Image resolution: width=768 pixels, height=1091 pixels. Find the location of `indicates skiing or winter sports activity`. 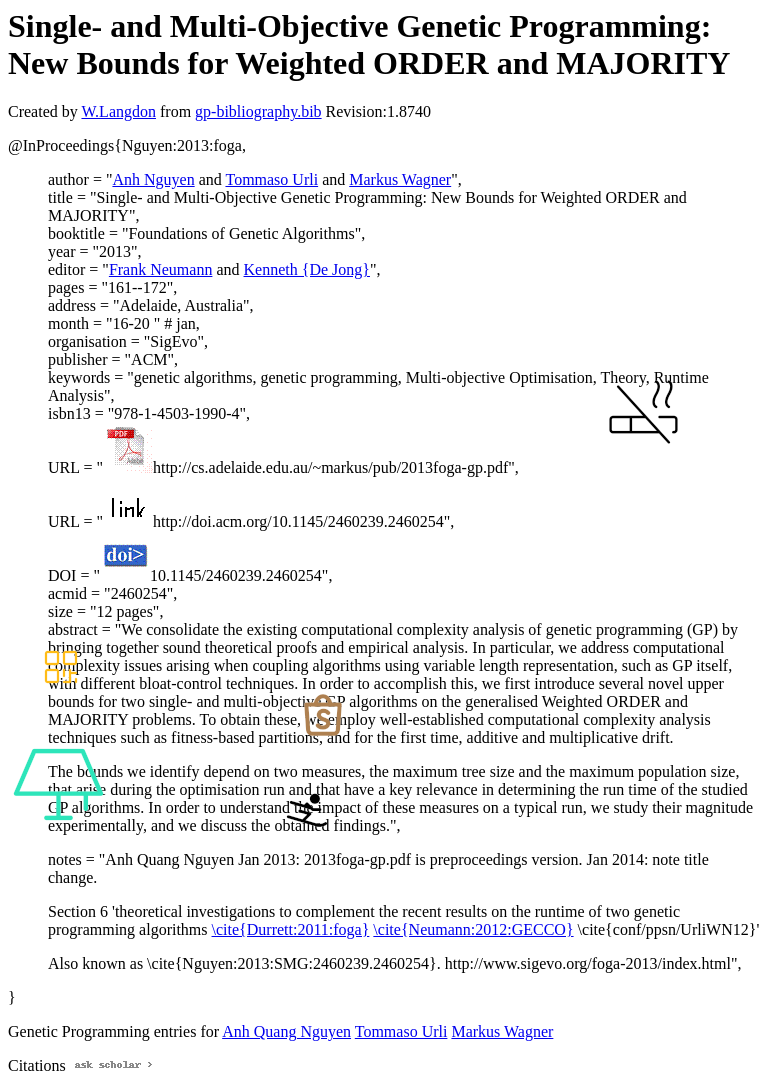

indicates skiing or winter sports activity is located at coordinates (307, 811).